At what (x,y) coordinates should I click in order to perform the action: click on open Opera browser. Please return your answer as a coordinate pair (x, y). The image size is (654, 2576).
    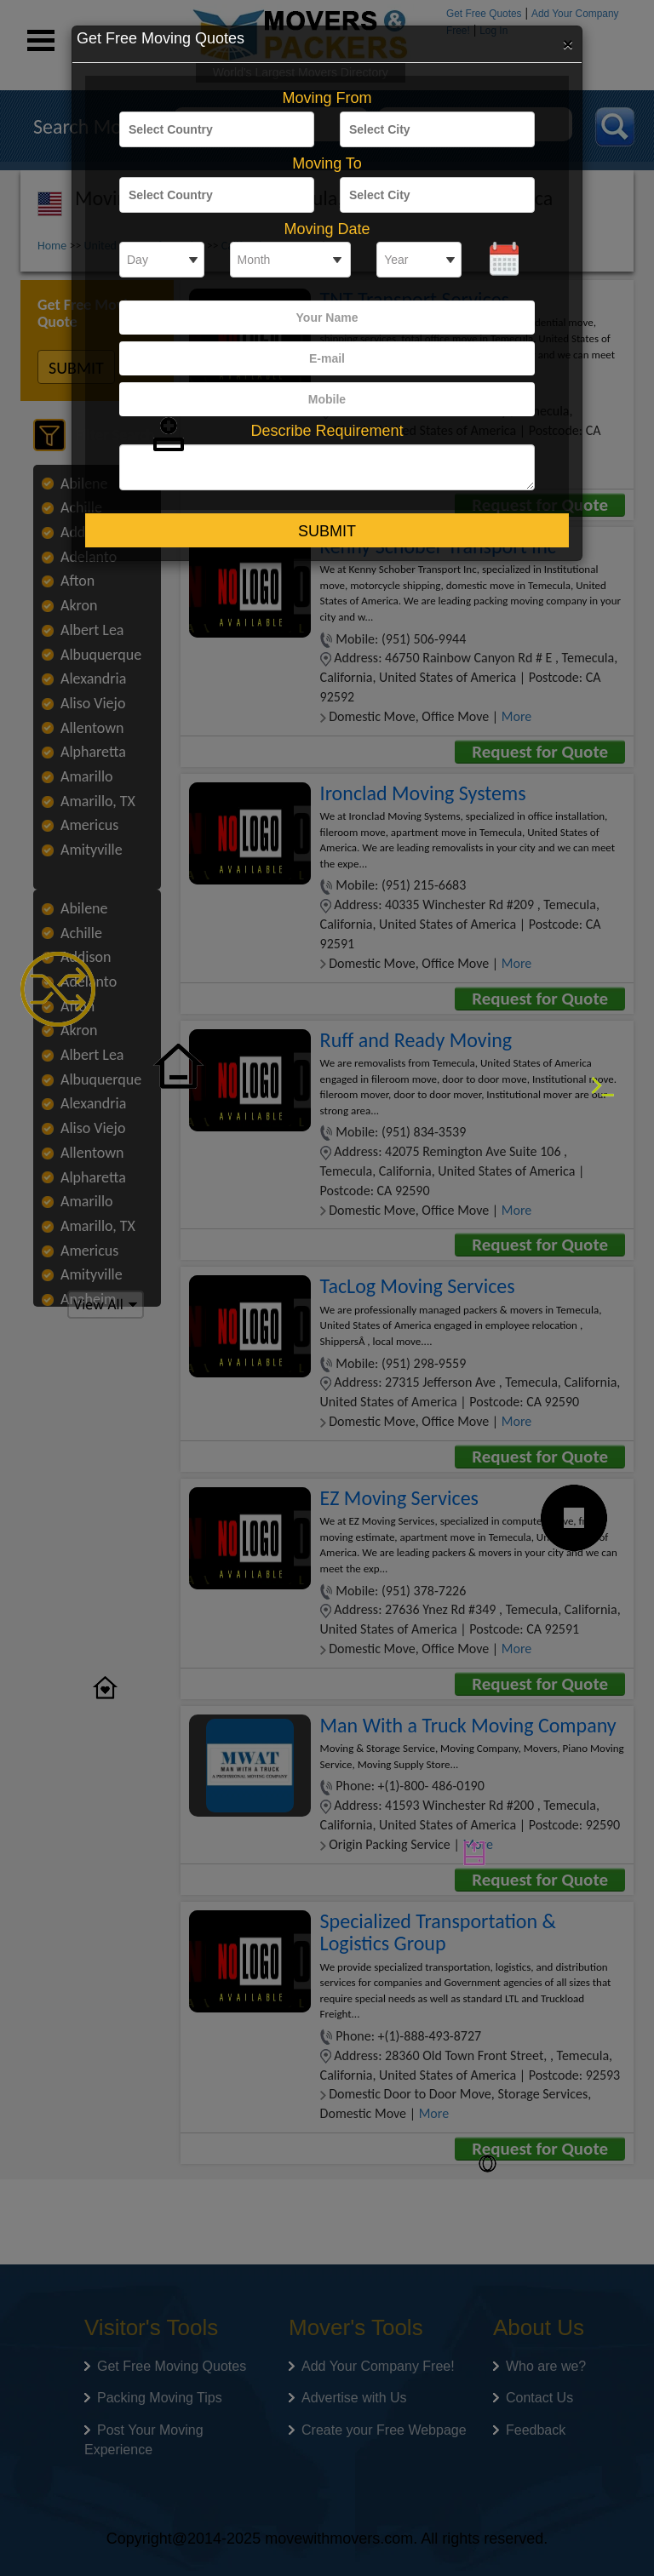
    Looking at the image, I should click on (487, 2163).